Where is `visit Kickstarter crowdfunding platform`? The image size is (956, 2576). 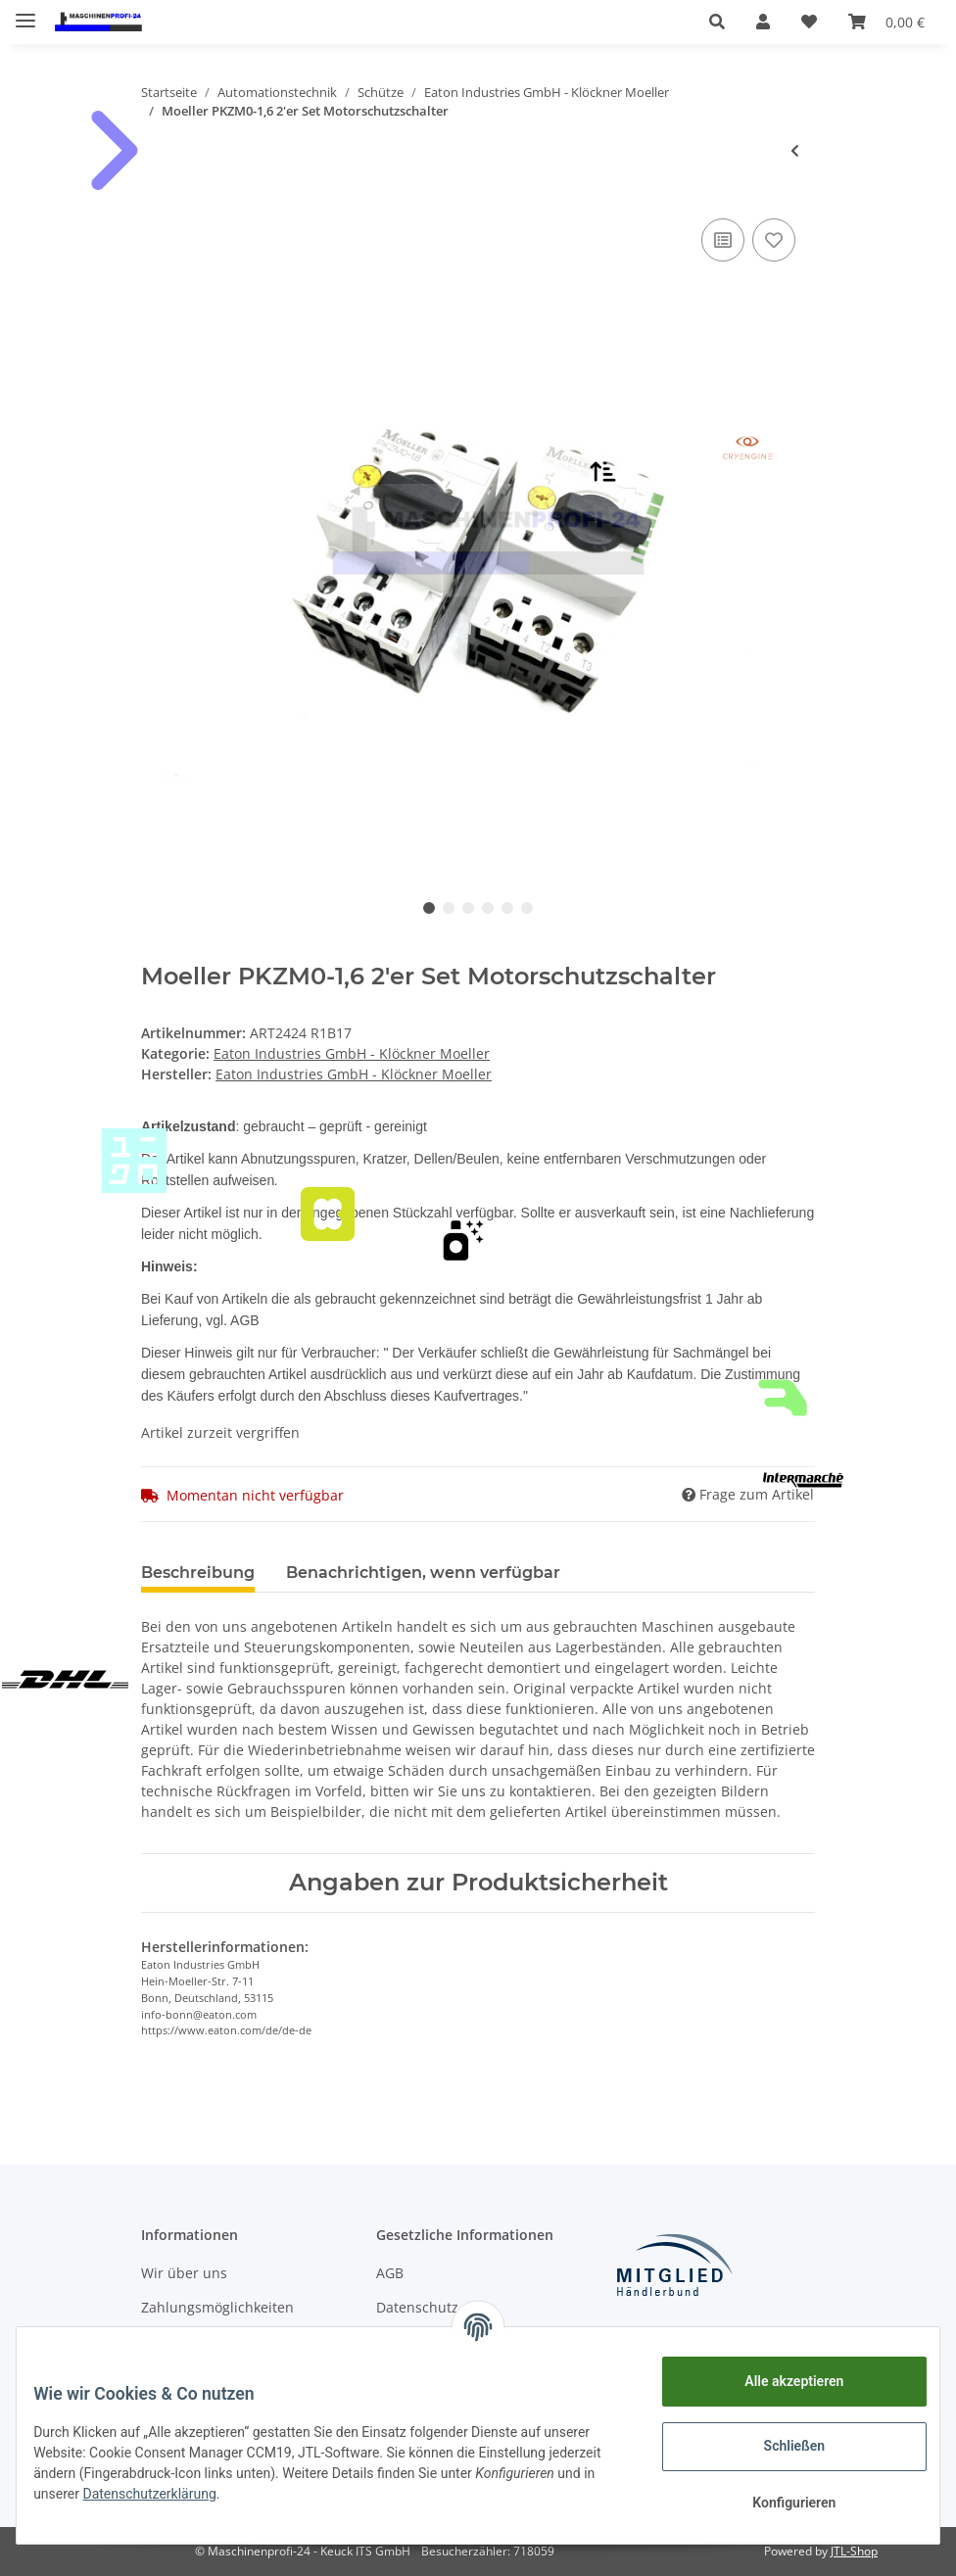 visit Kickstarter crowdfunding platform is located at coordinates (327, 1214).